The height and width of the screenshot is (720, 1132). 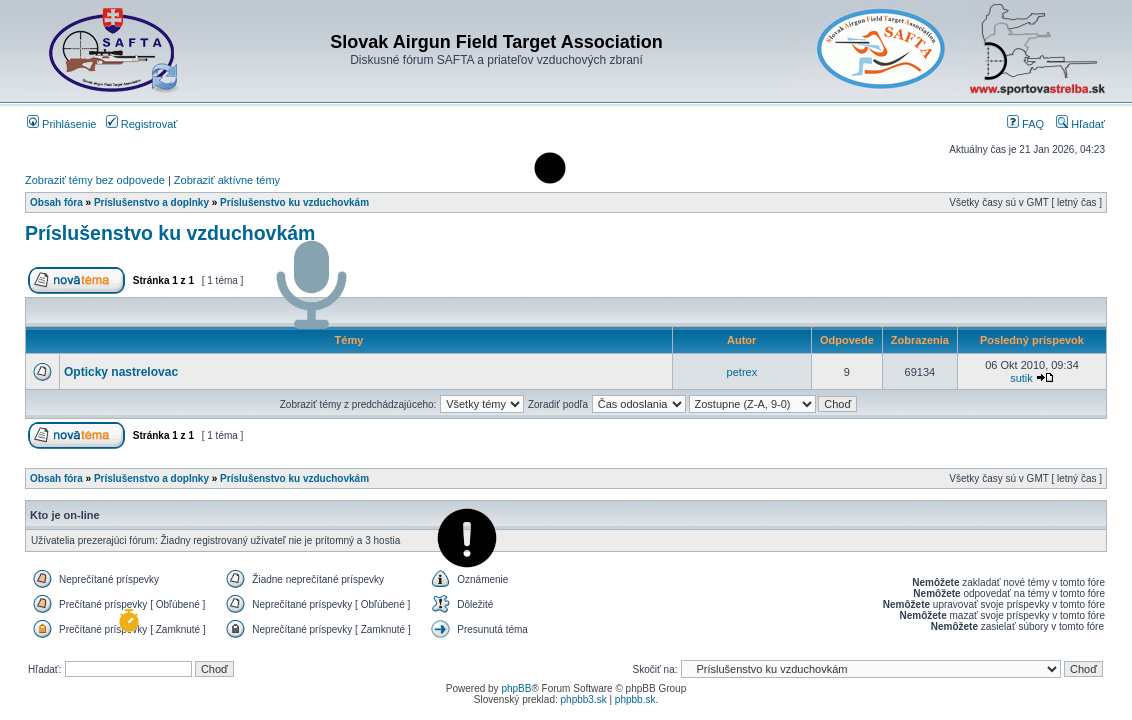 I want to click on confirm or complete an action, so click(x=550, y=168).